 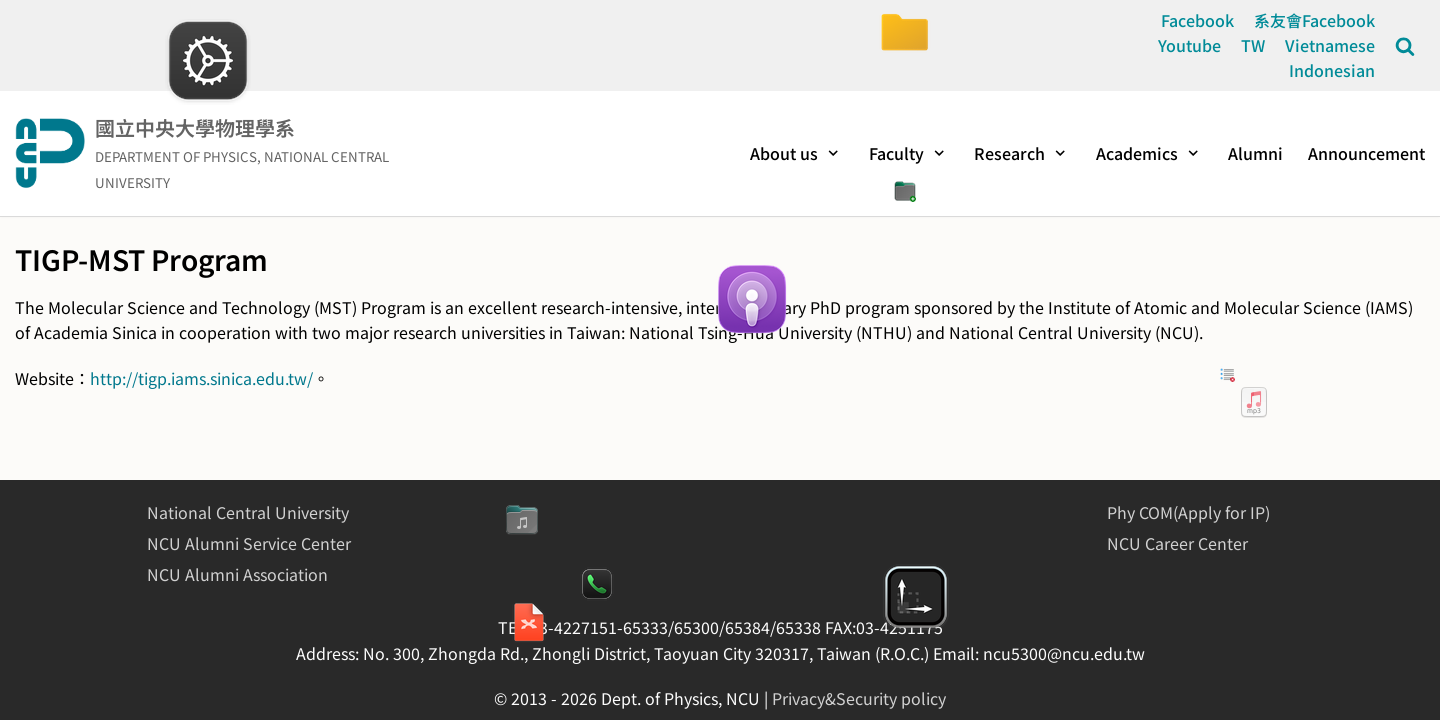 What do you see at coordinates (208, 62) in the screenshot?
I see `default placeholder icon for applications without a custom icon` at bounding box center [208, 62].